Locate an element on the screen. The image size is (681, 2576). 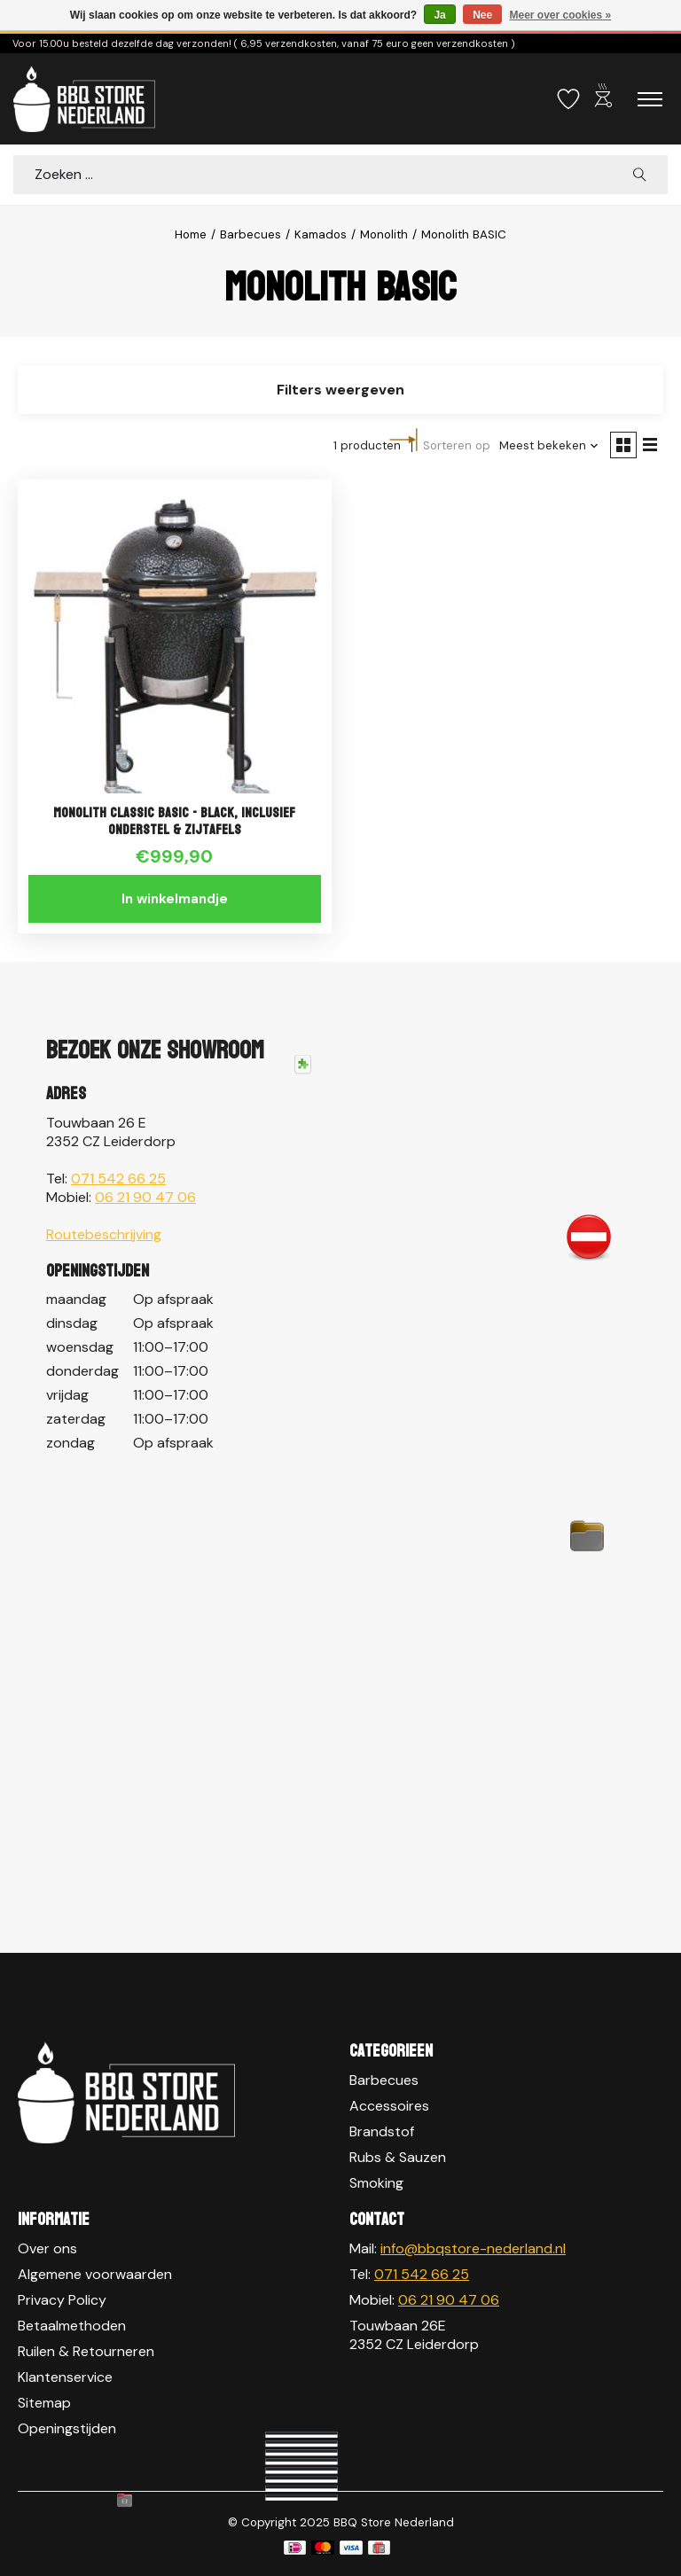
go to the last item in a list or sequence is located at coordinates (403, 440).